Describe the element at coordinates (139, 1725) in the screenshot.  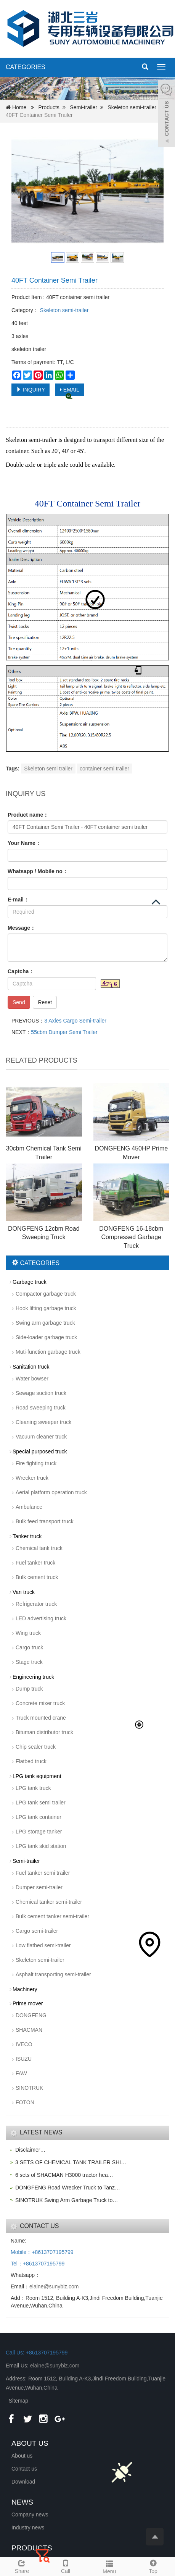
I see `creative commons sampling plus license indicator` at that location.